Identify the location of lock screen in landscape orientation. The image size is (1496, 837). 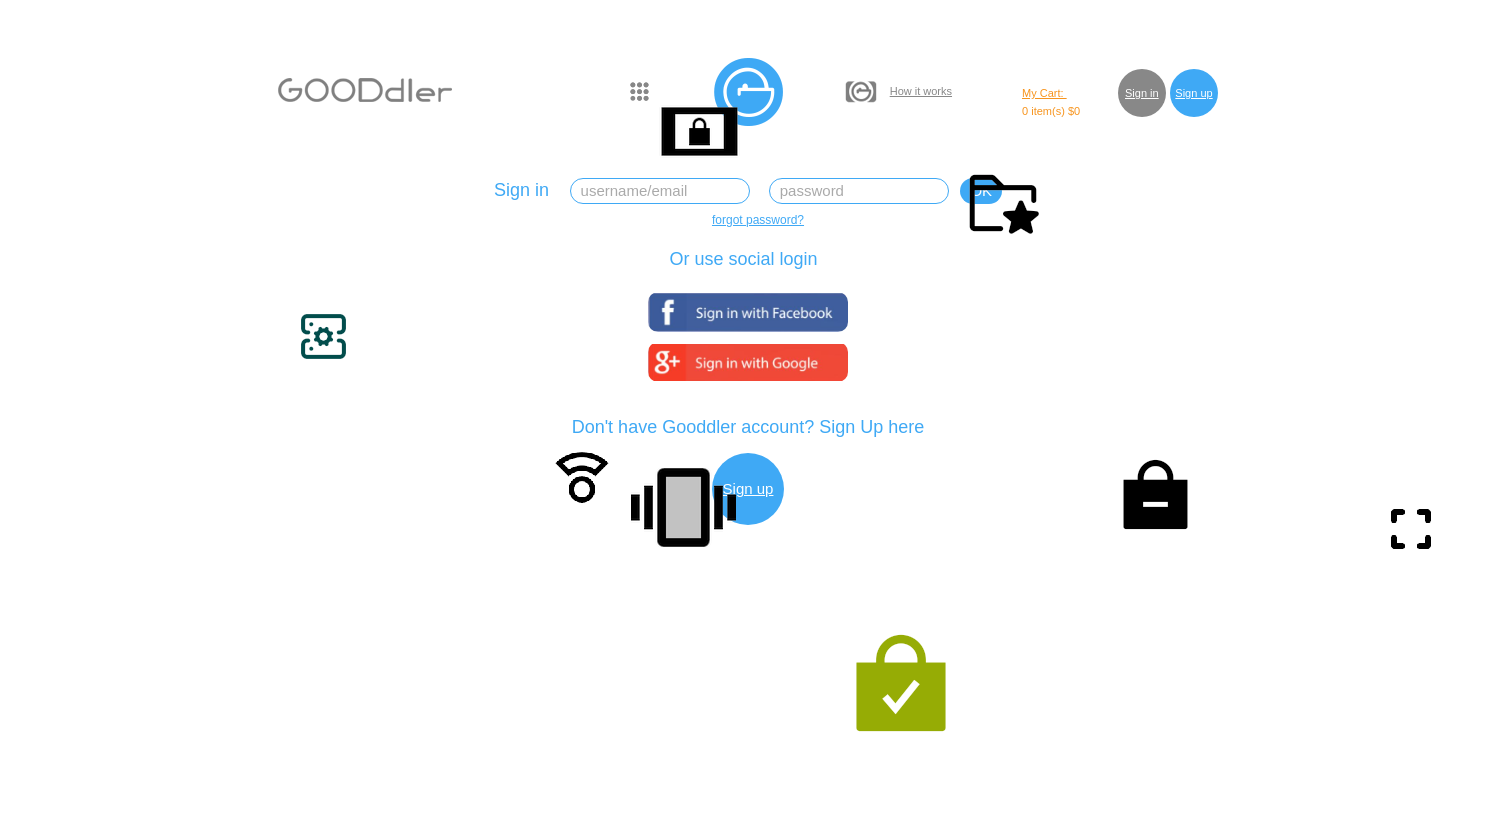
(699, 131).